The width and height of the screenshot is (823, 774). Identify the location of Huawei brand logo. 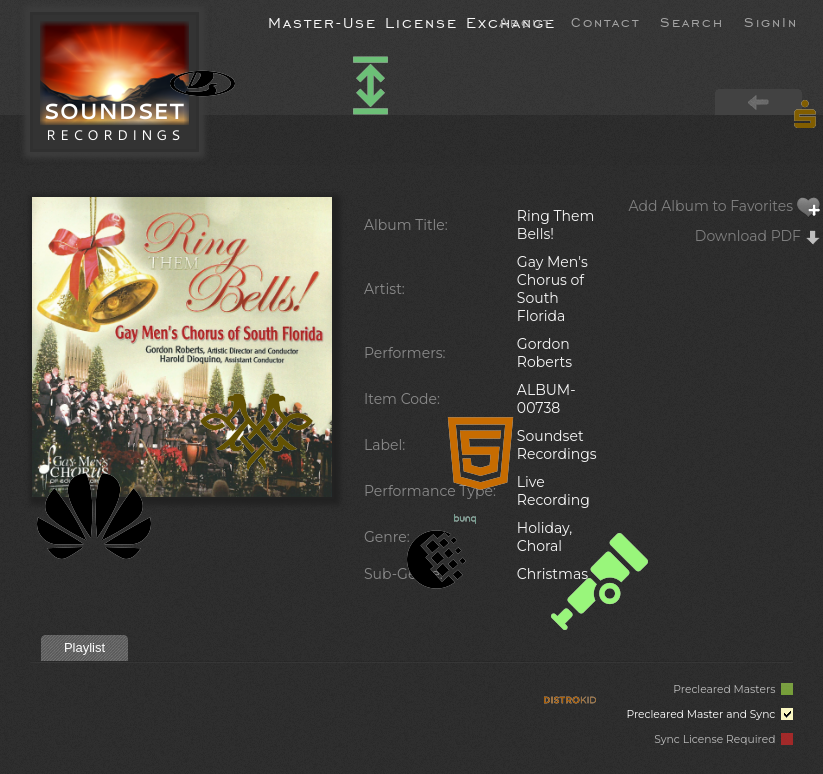
(94, 516).